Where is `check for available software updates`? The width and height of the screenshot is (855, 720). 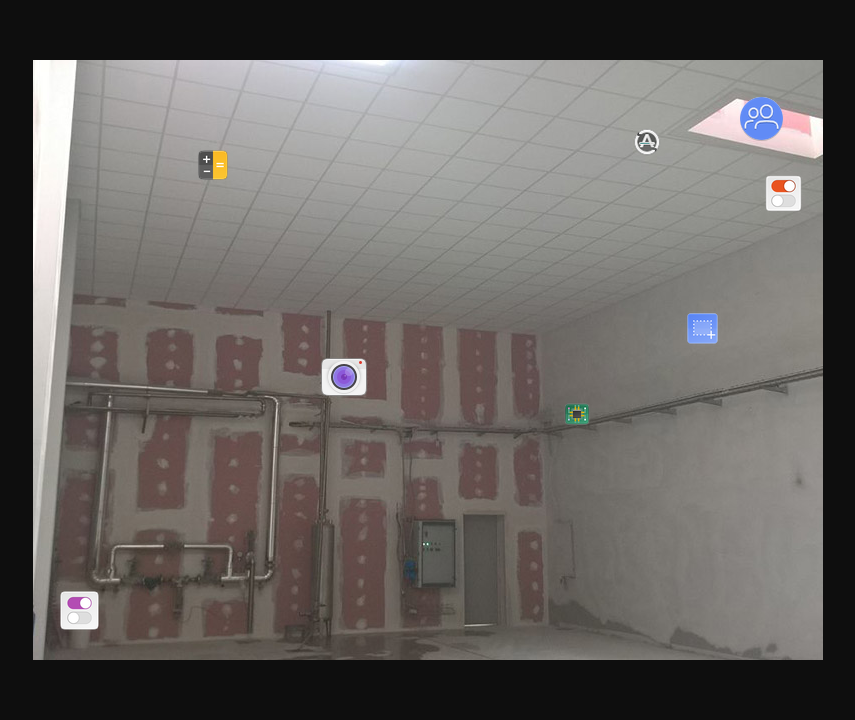 check for available software updates is located at coordinates (647, 142).